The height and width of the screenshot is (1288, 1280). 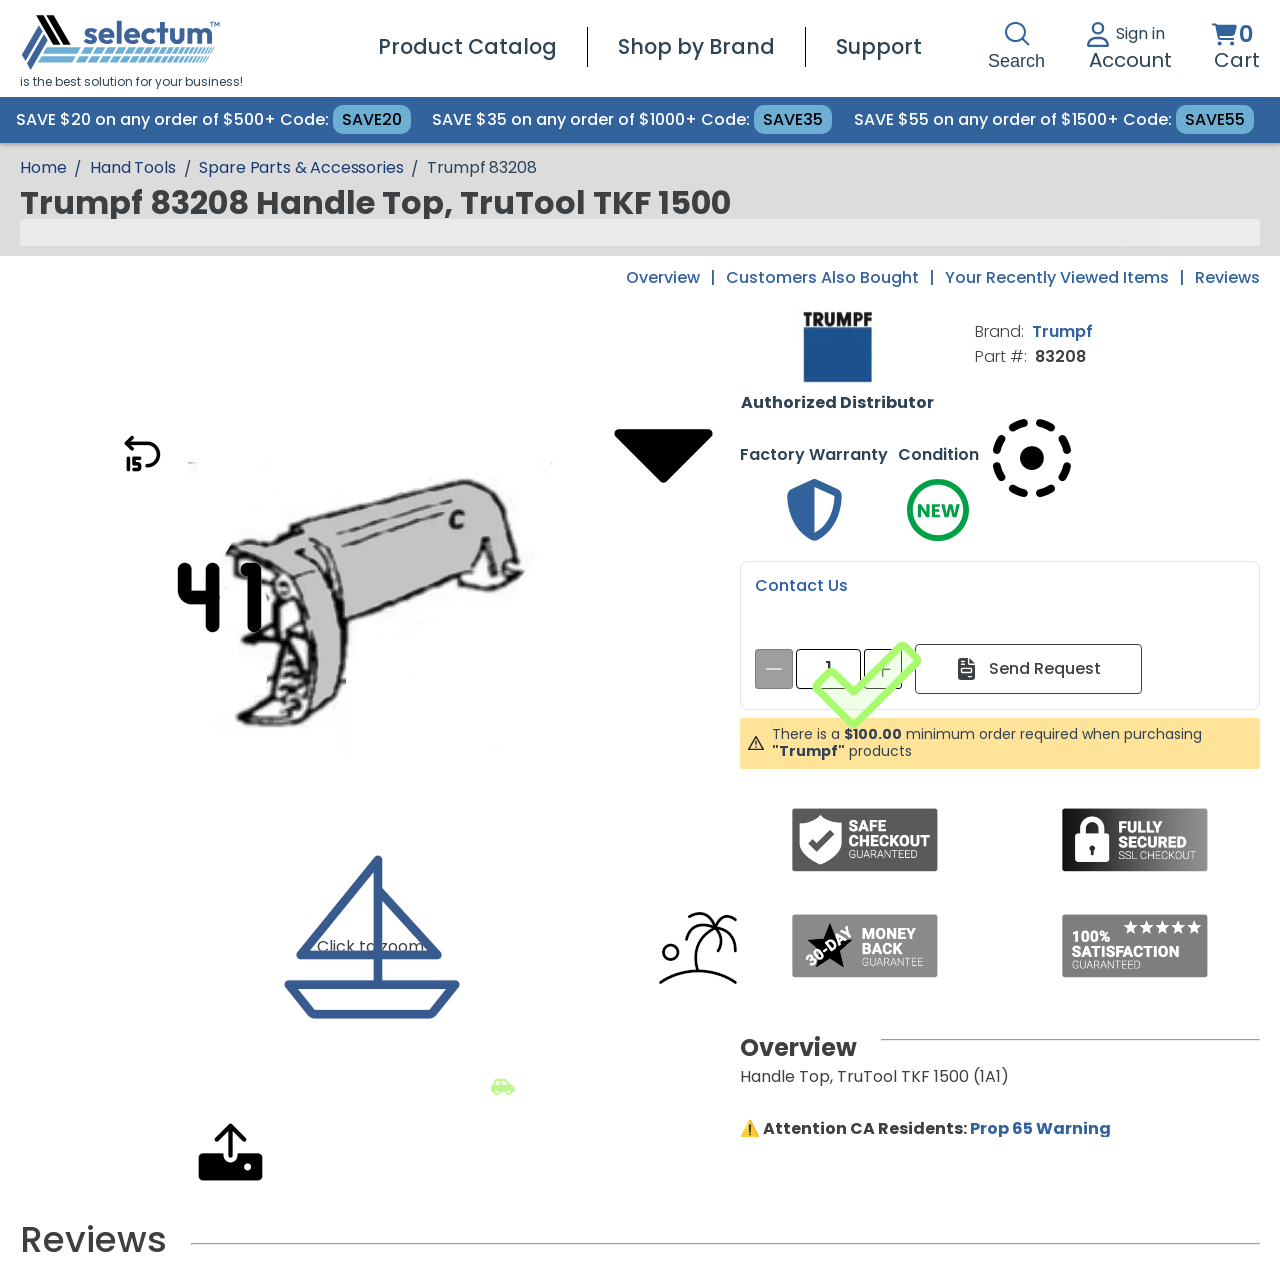 I want to click on upload a file or document, so click(x=230, y=1155).